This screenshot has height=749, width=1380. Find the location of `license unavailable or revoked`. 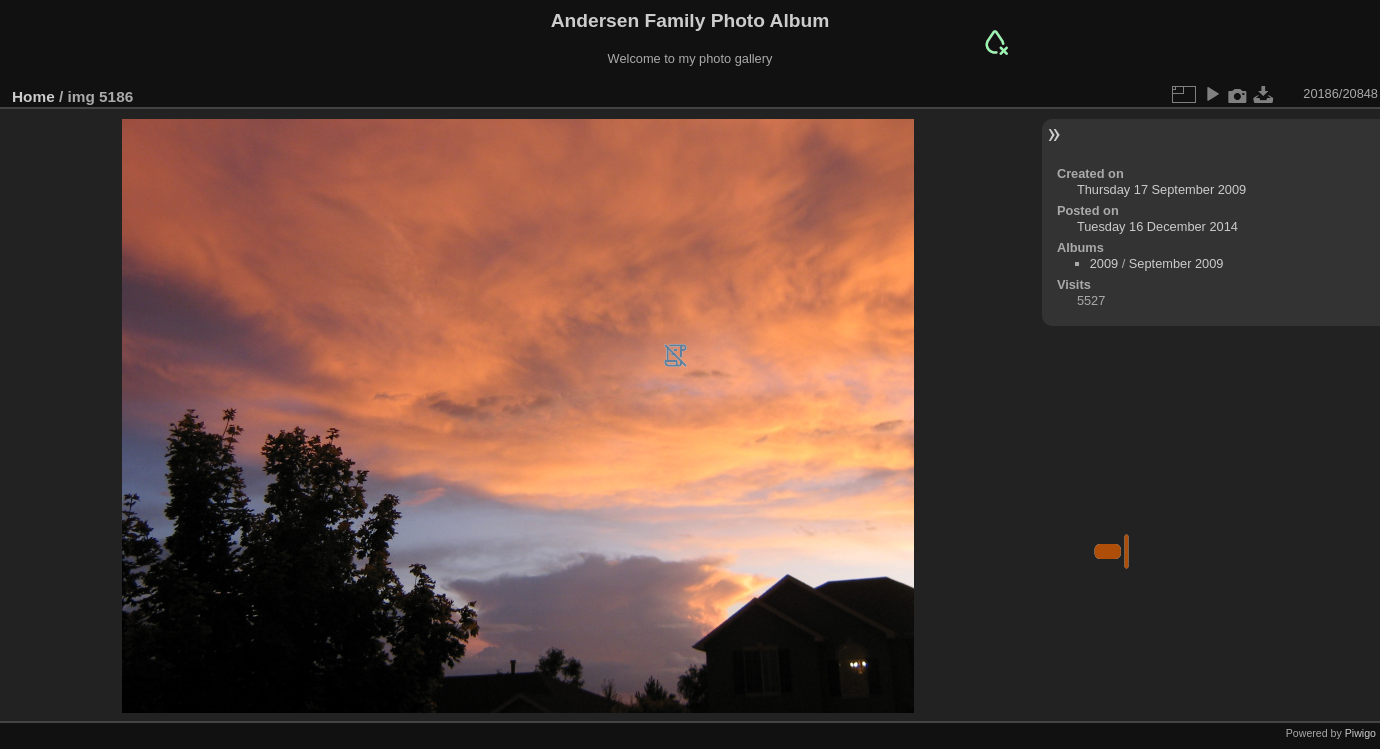

license unavailable or revoked is located at coordinates (675, 355).